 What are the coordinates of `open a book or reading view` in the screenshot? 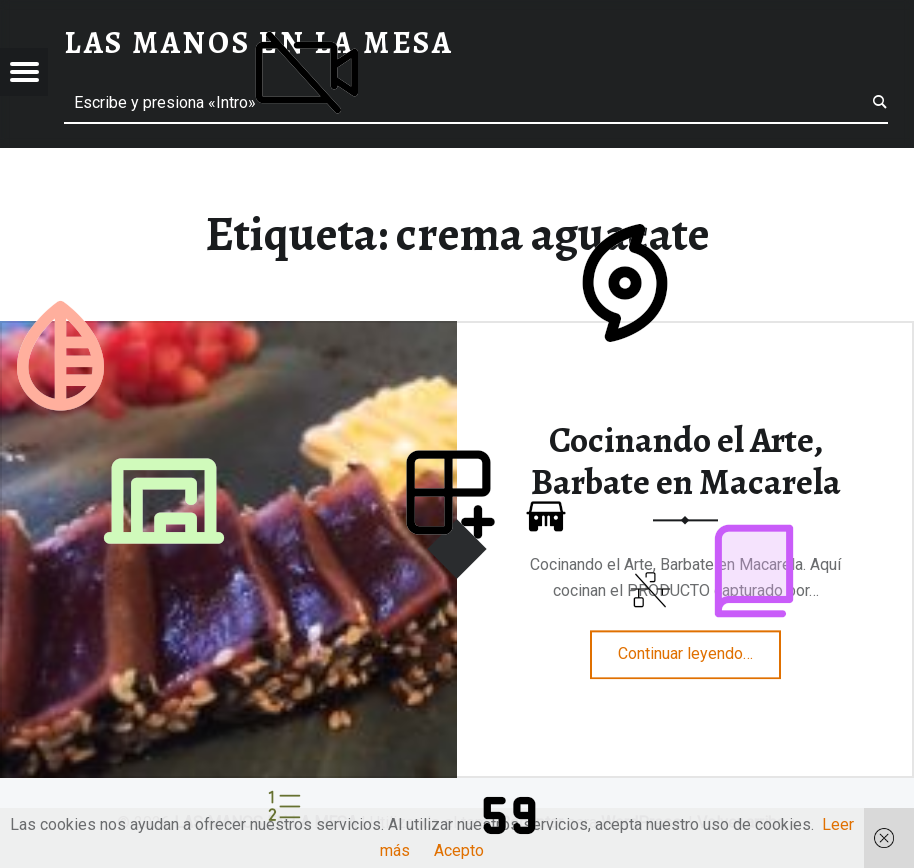 It's located at (754, 571).